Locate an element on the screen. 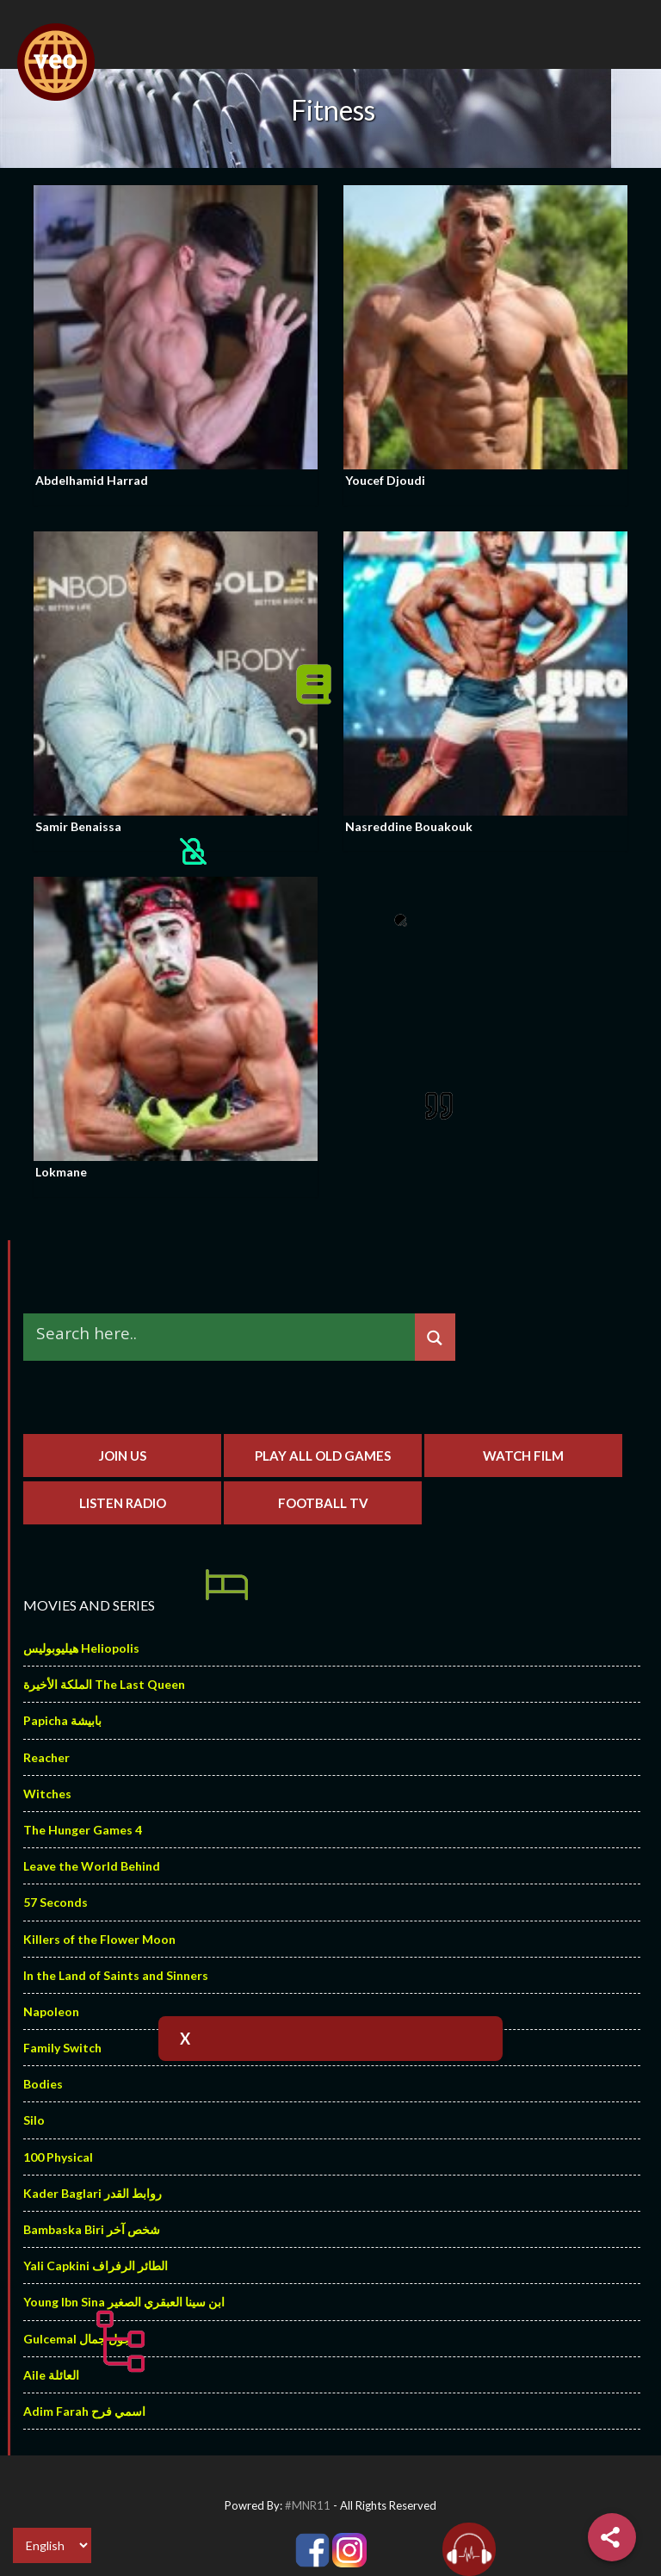 The height and width of the screenshot is (2576, 661). view accommodation or hotel options is located at coordinates (225, 1585).